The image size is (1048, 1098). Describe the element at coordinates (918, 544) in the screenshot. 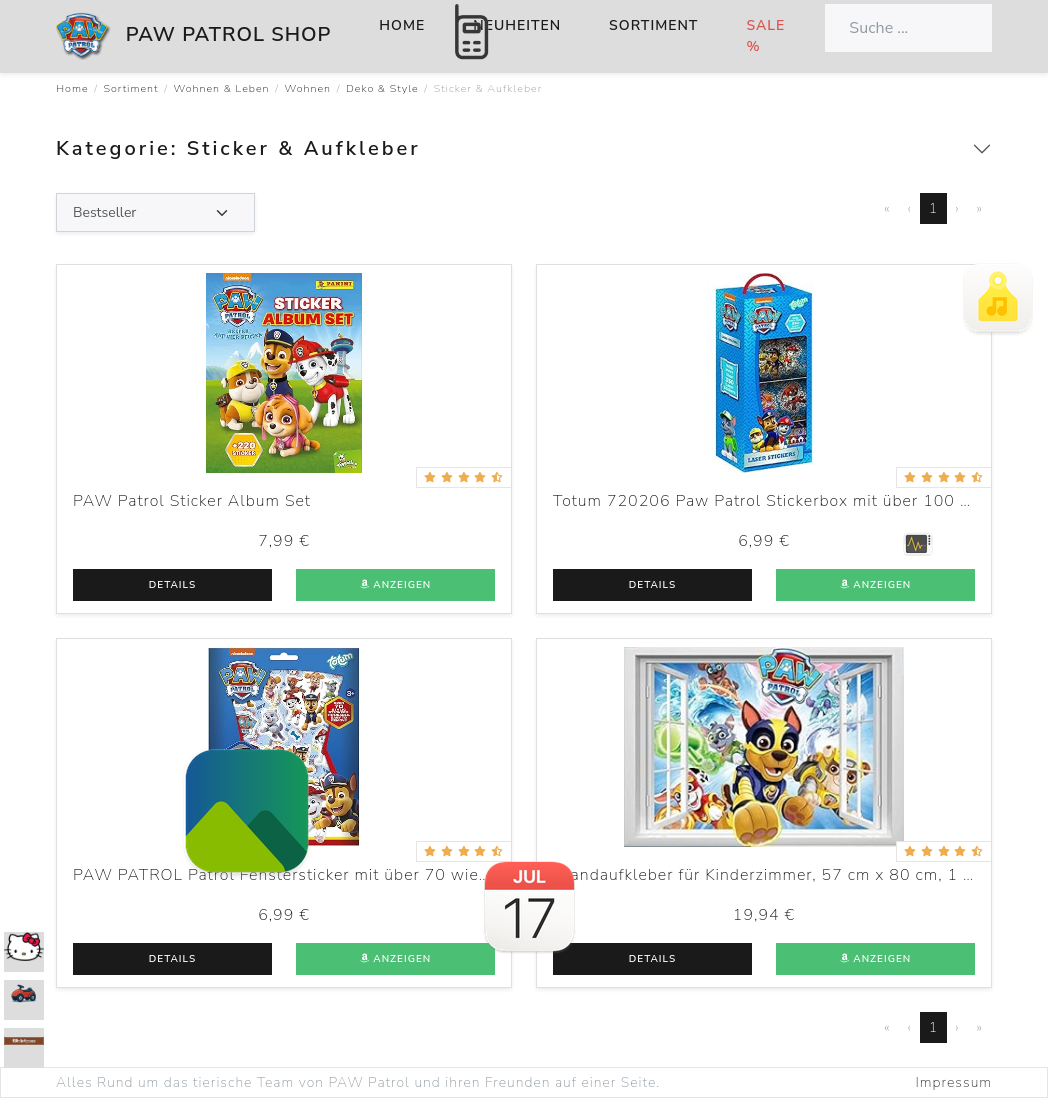

I see `launch htop system monitor application` at that location.